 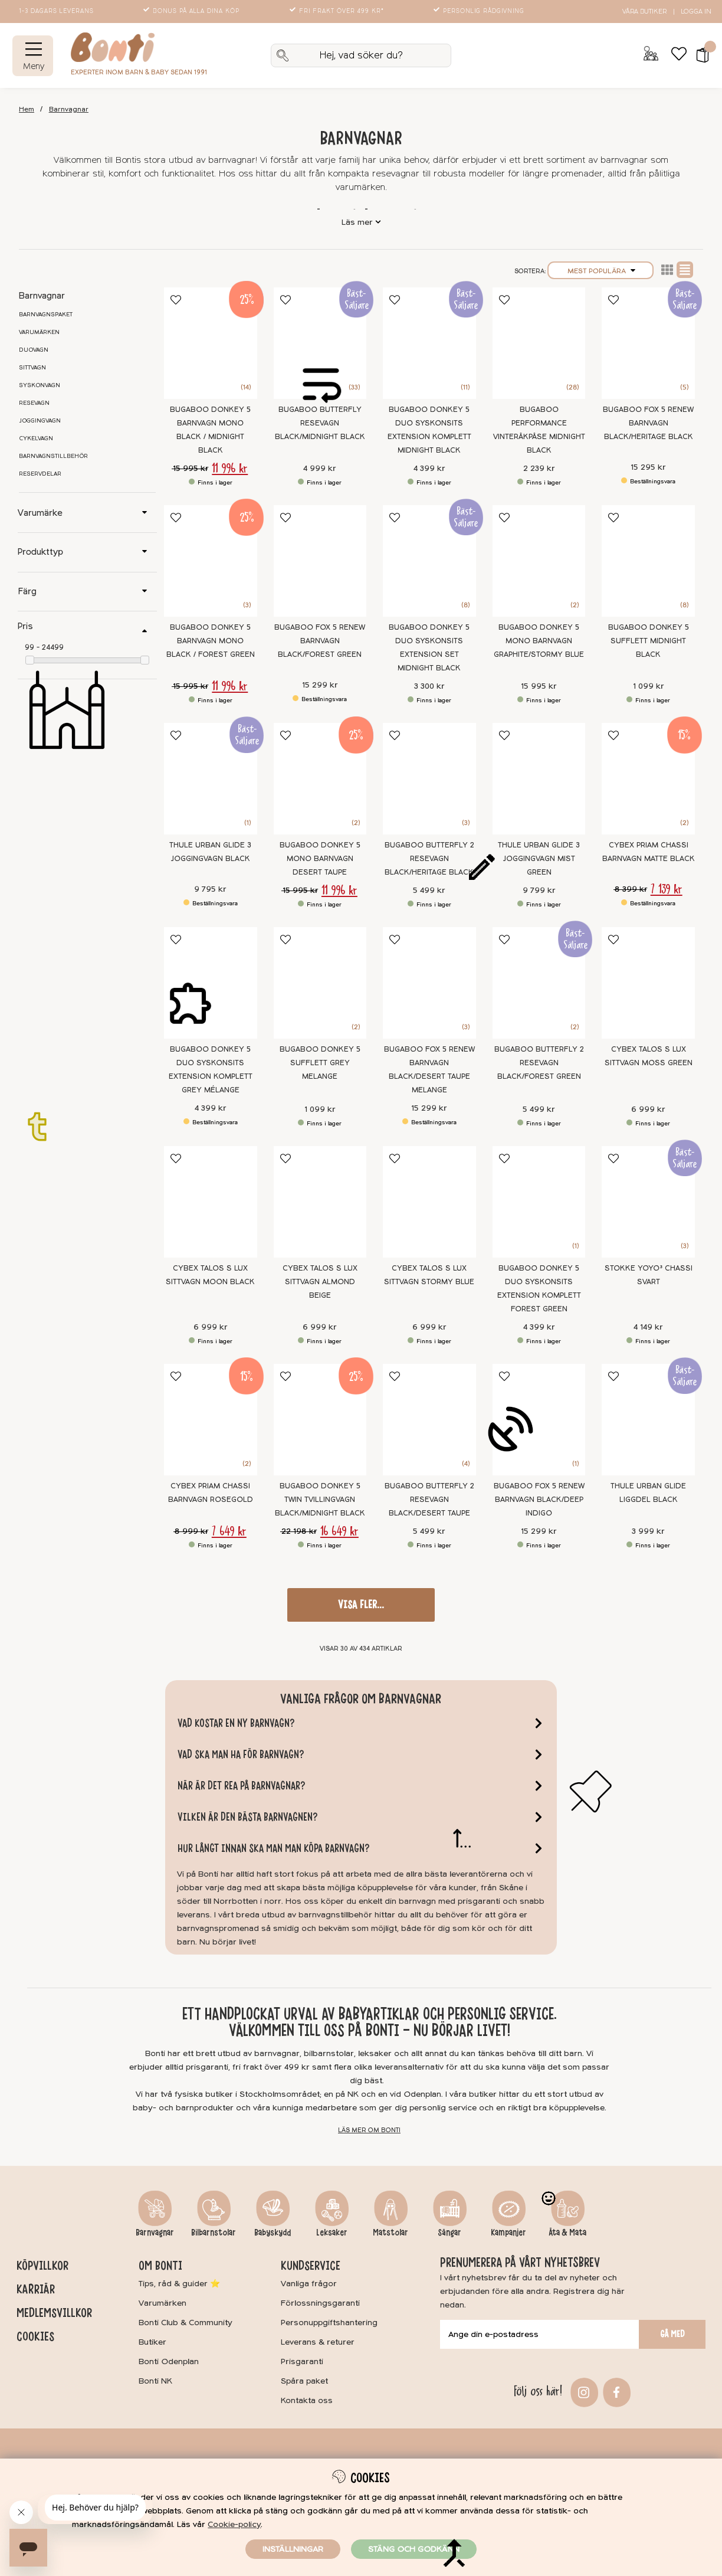 What do you see at coordinates (462, 1838) in the screenshot?
I see `represents the y-axis in a chart or graph` at bounding box center [462, 1838].